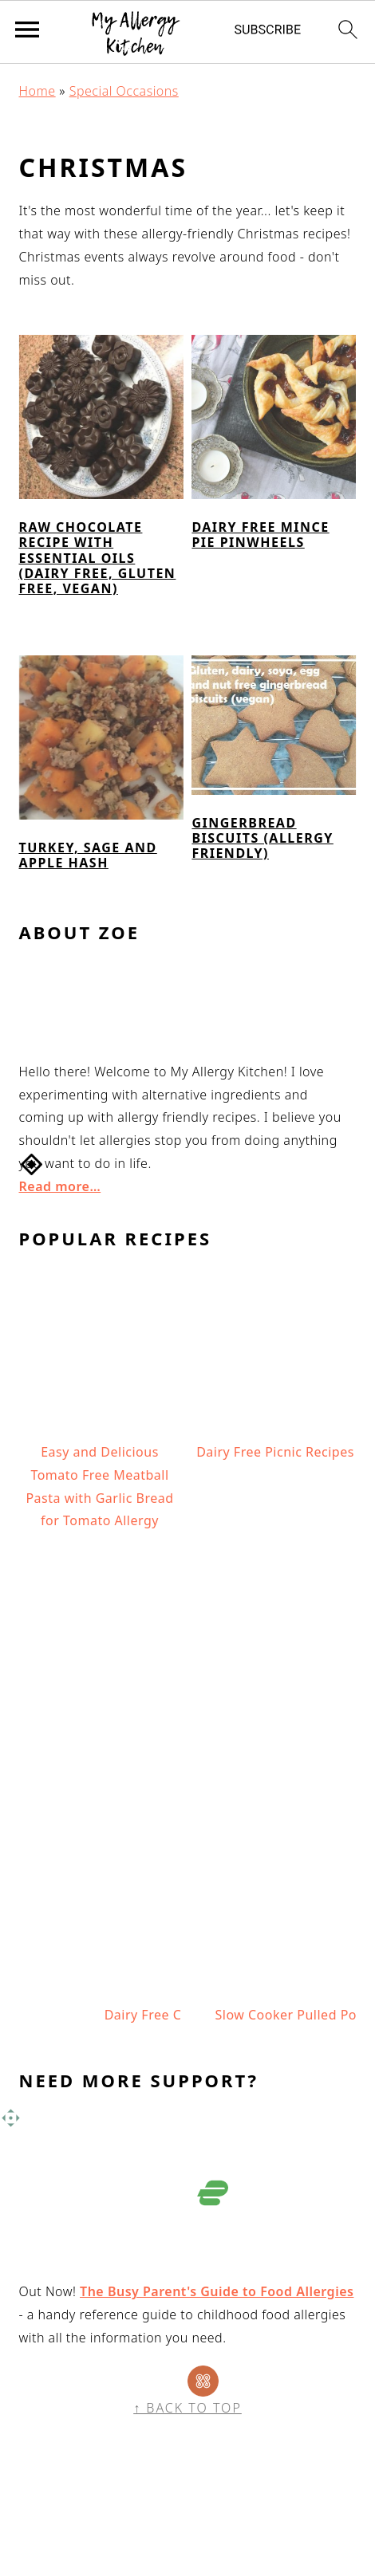  I want to click on open the ExpressVPN app, so click(212, 2193).